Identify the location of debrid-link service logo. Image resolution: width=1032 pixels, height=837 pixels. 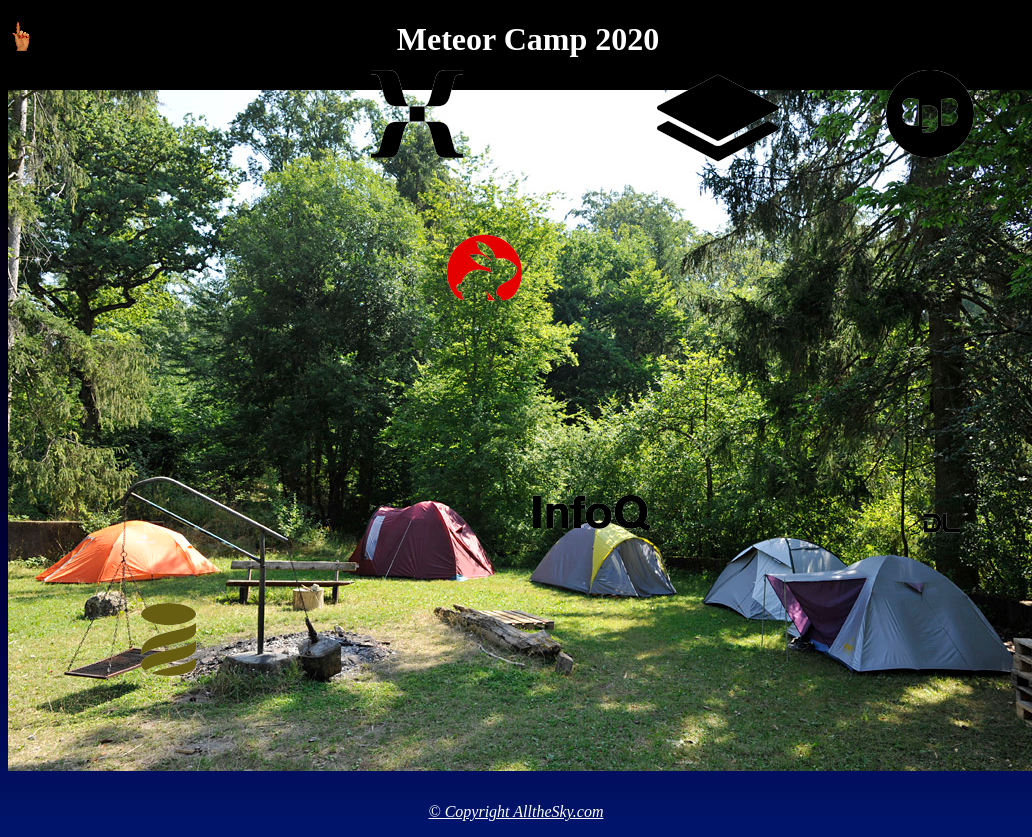
(942, 523).